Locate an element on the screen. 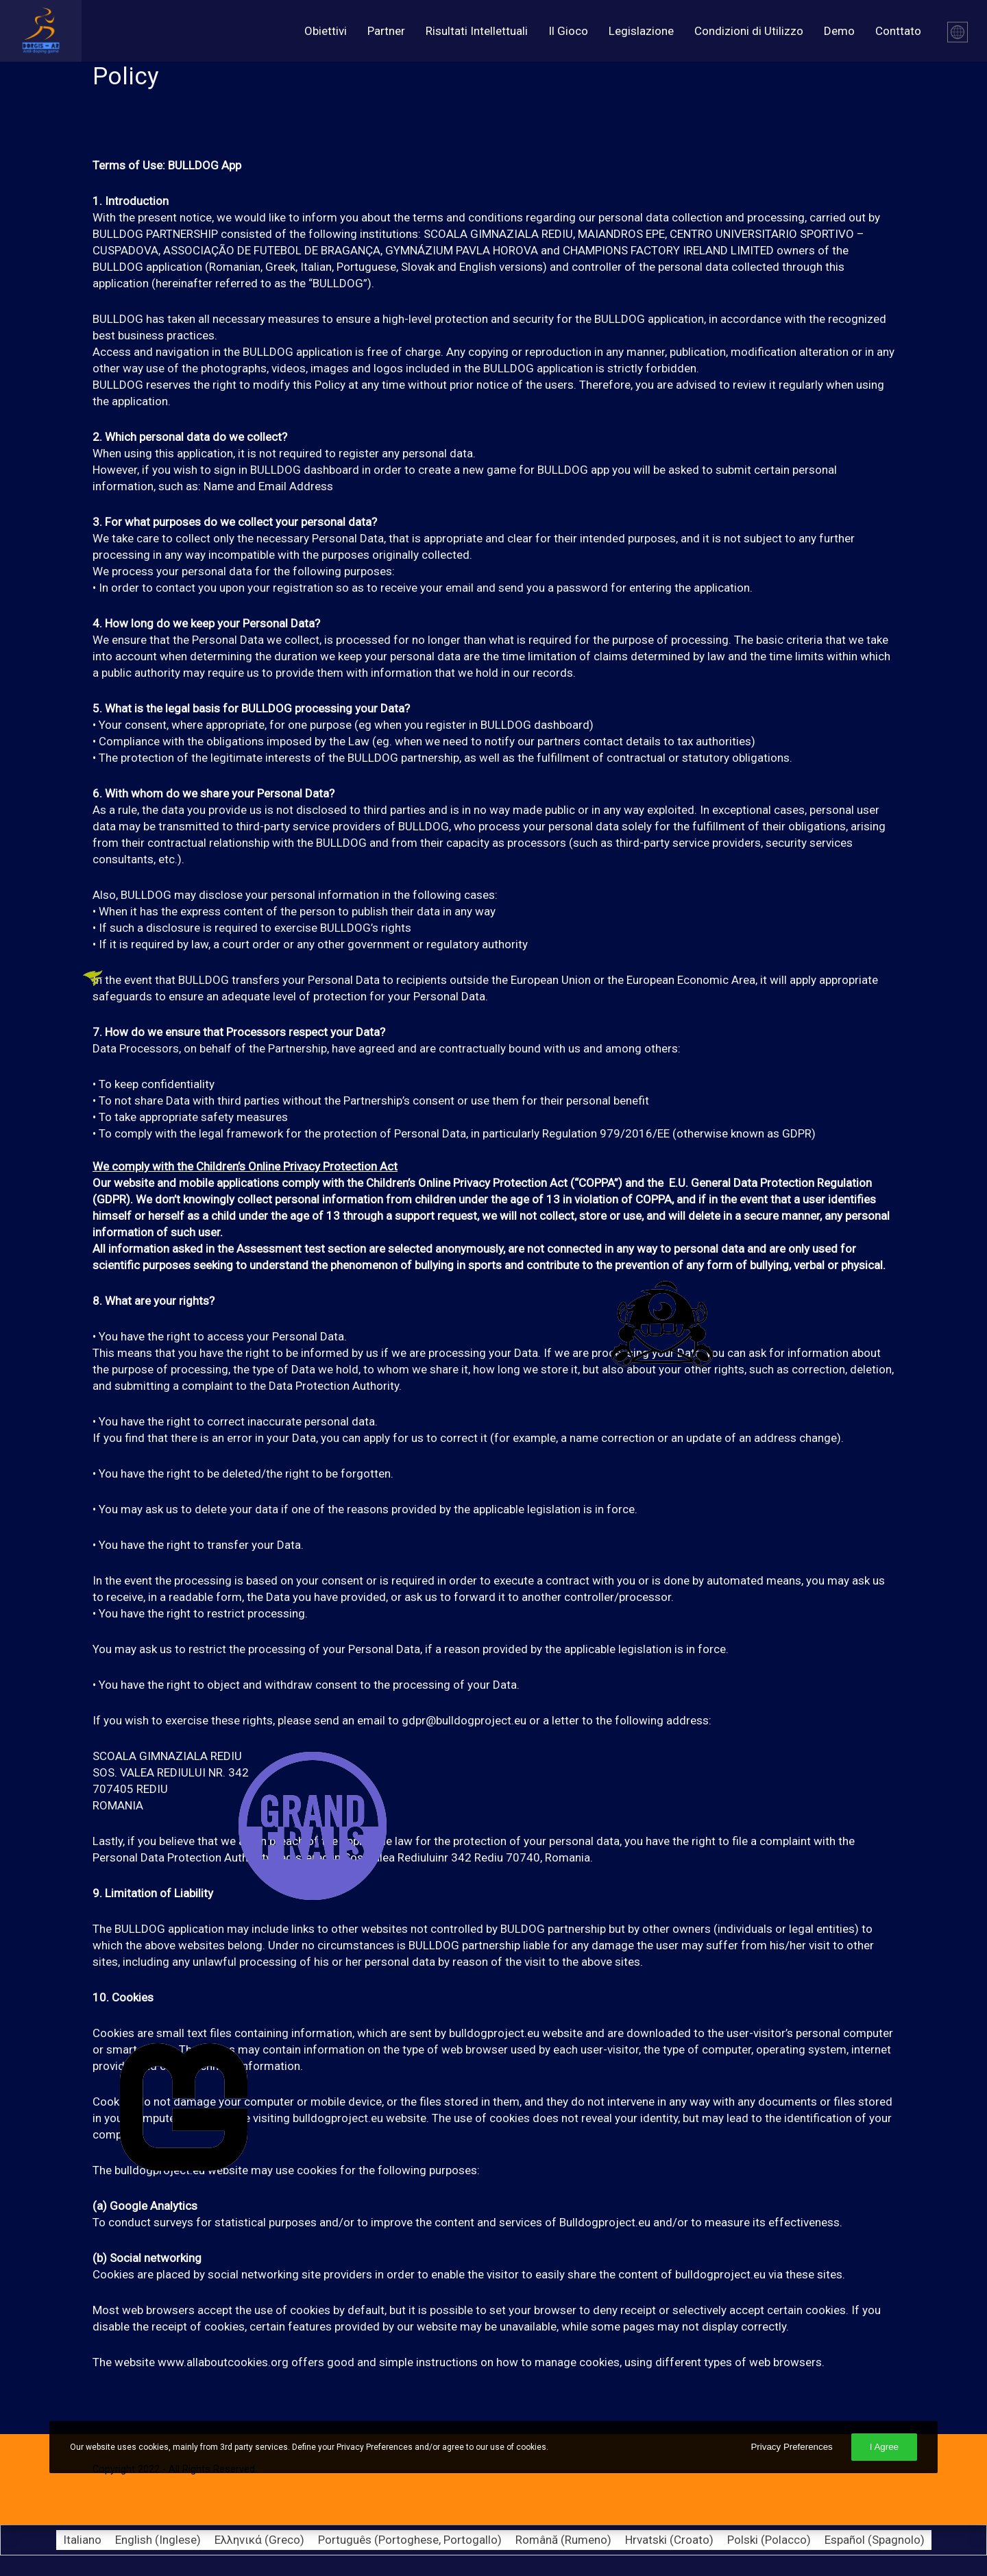  Pingdom website monitoring service logo is located at coordinates (93, 978).